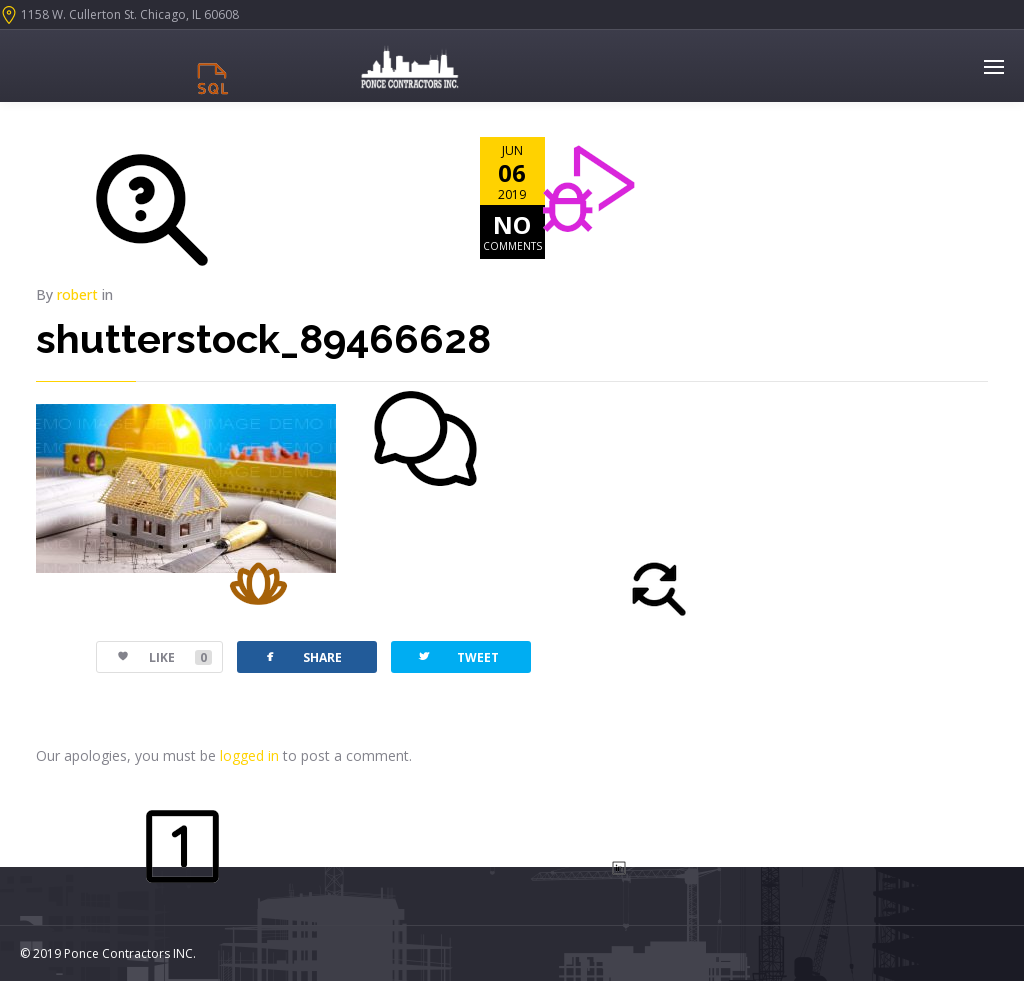 The width and height of the screenshot is (1024, 981). Describe the element at coordinates (212, 80) in the screenshot. I see `open or view an SQL database file` at that location.